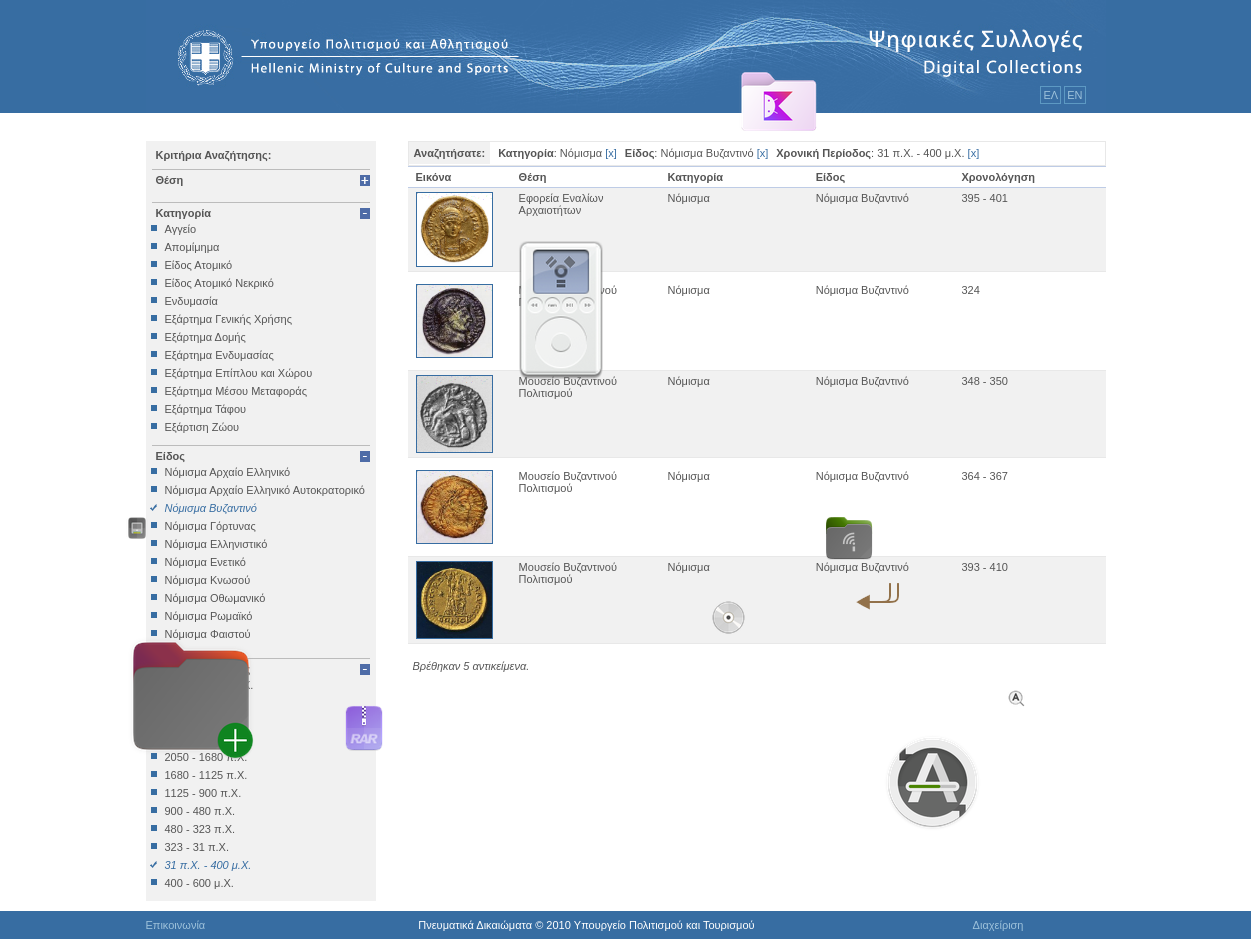 The image size is (1251, 939). What do you see at coordinates (849, 538) in the screenshot?
I see `open insync cloud sync folder` at bounding box center [849, 538].